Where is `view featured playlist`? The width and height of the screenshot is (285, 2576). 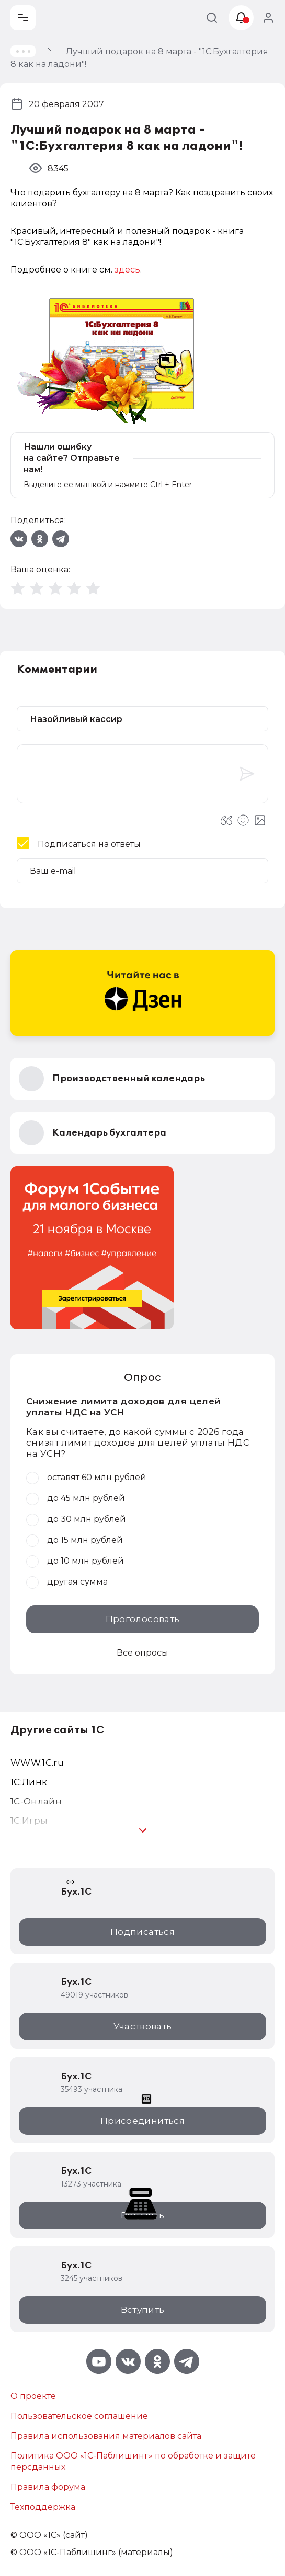 view featured playlist is located at coordinates (167, 361).